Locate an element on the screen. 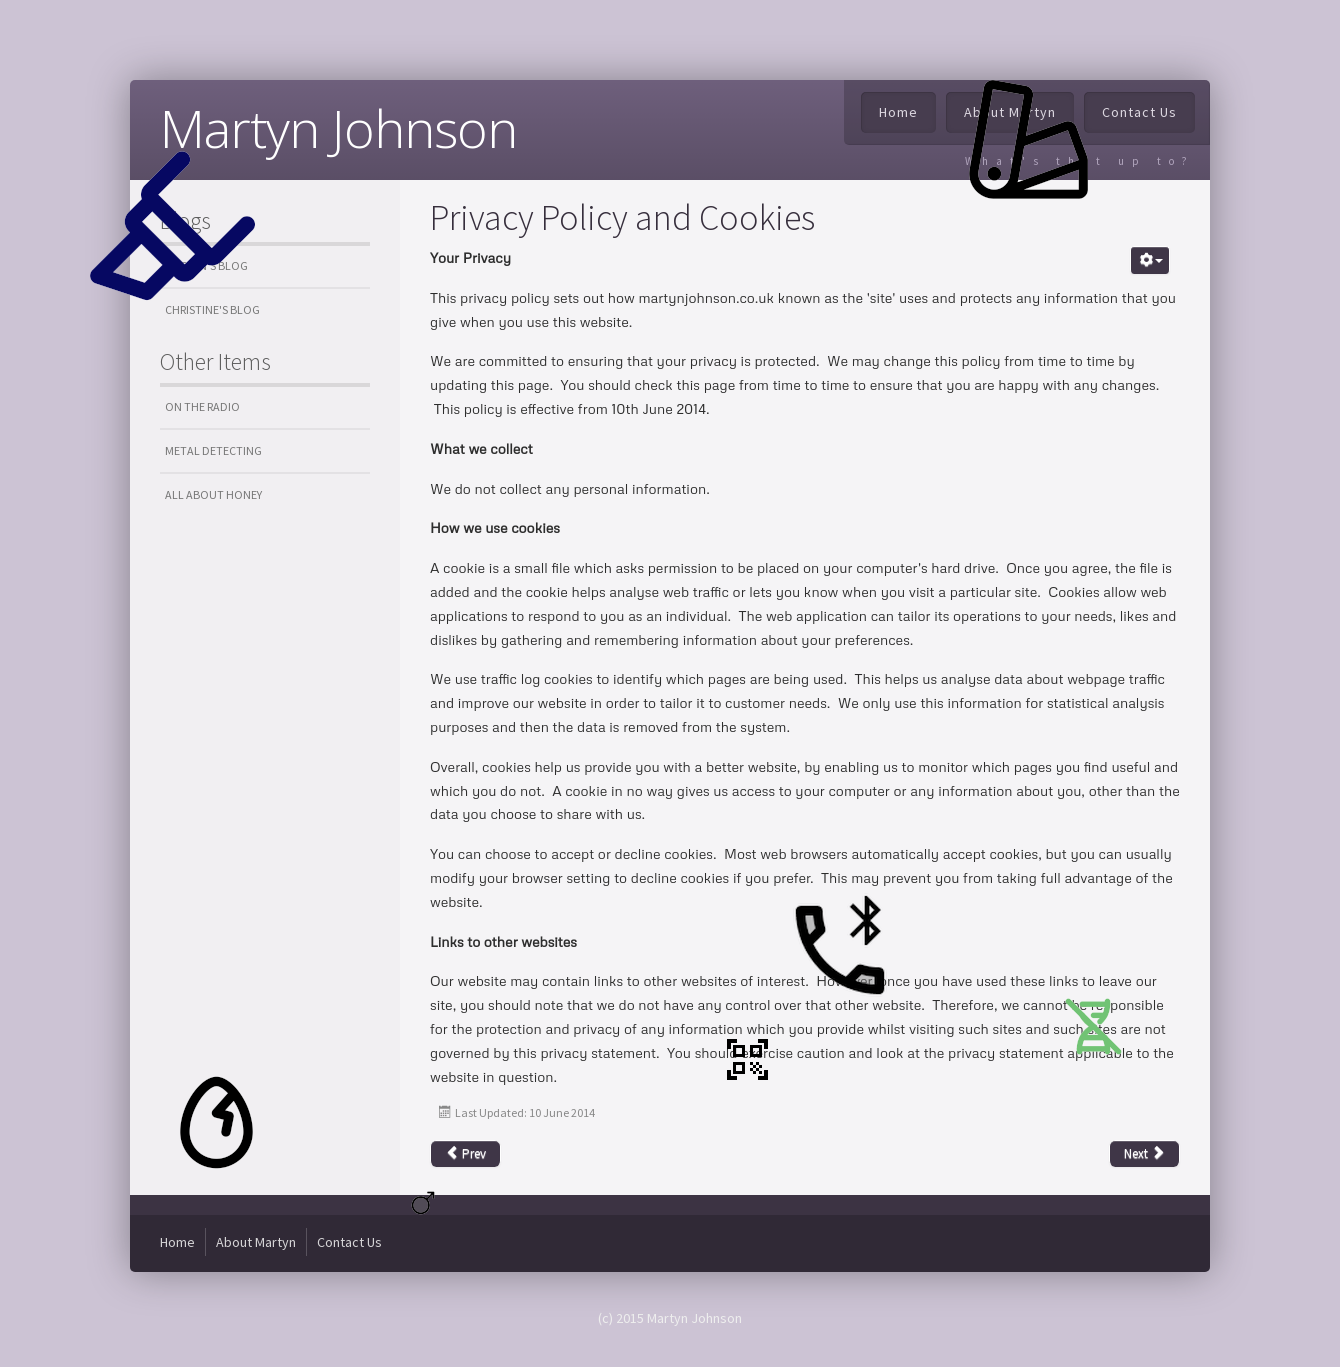 The width and height of the screenshot is (1340, 1367). indicates a cracked or broken item is located at coordinates (216, 1122).